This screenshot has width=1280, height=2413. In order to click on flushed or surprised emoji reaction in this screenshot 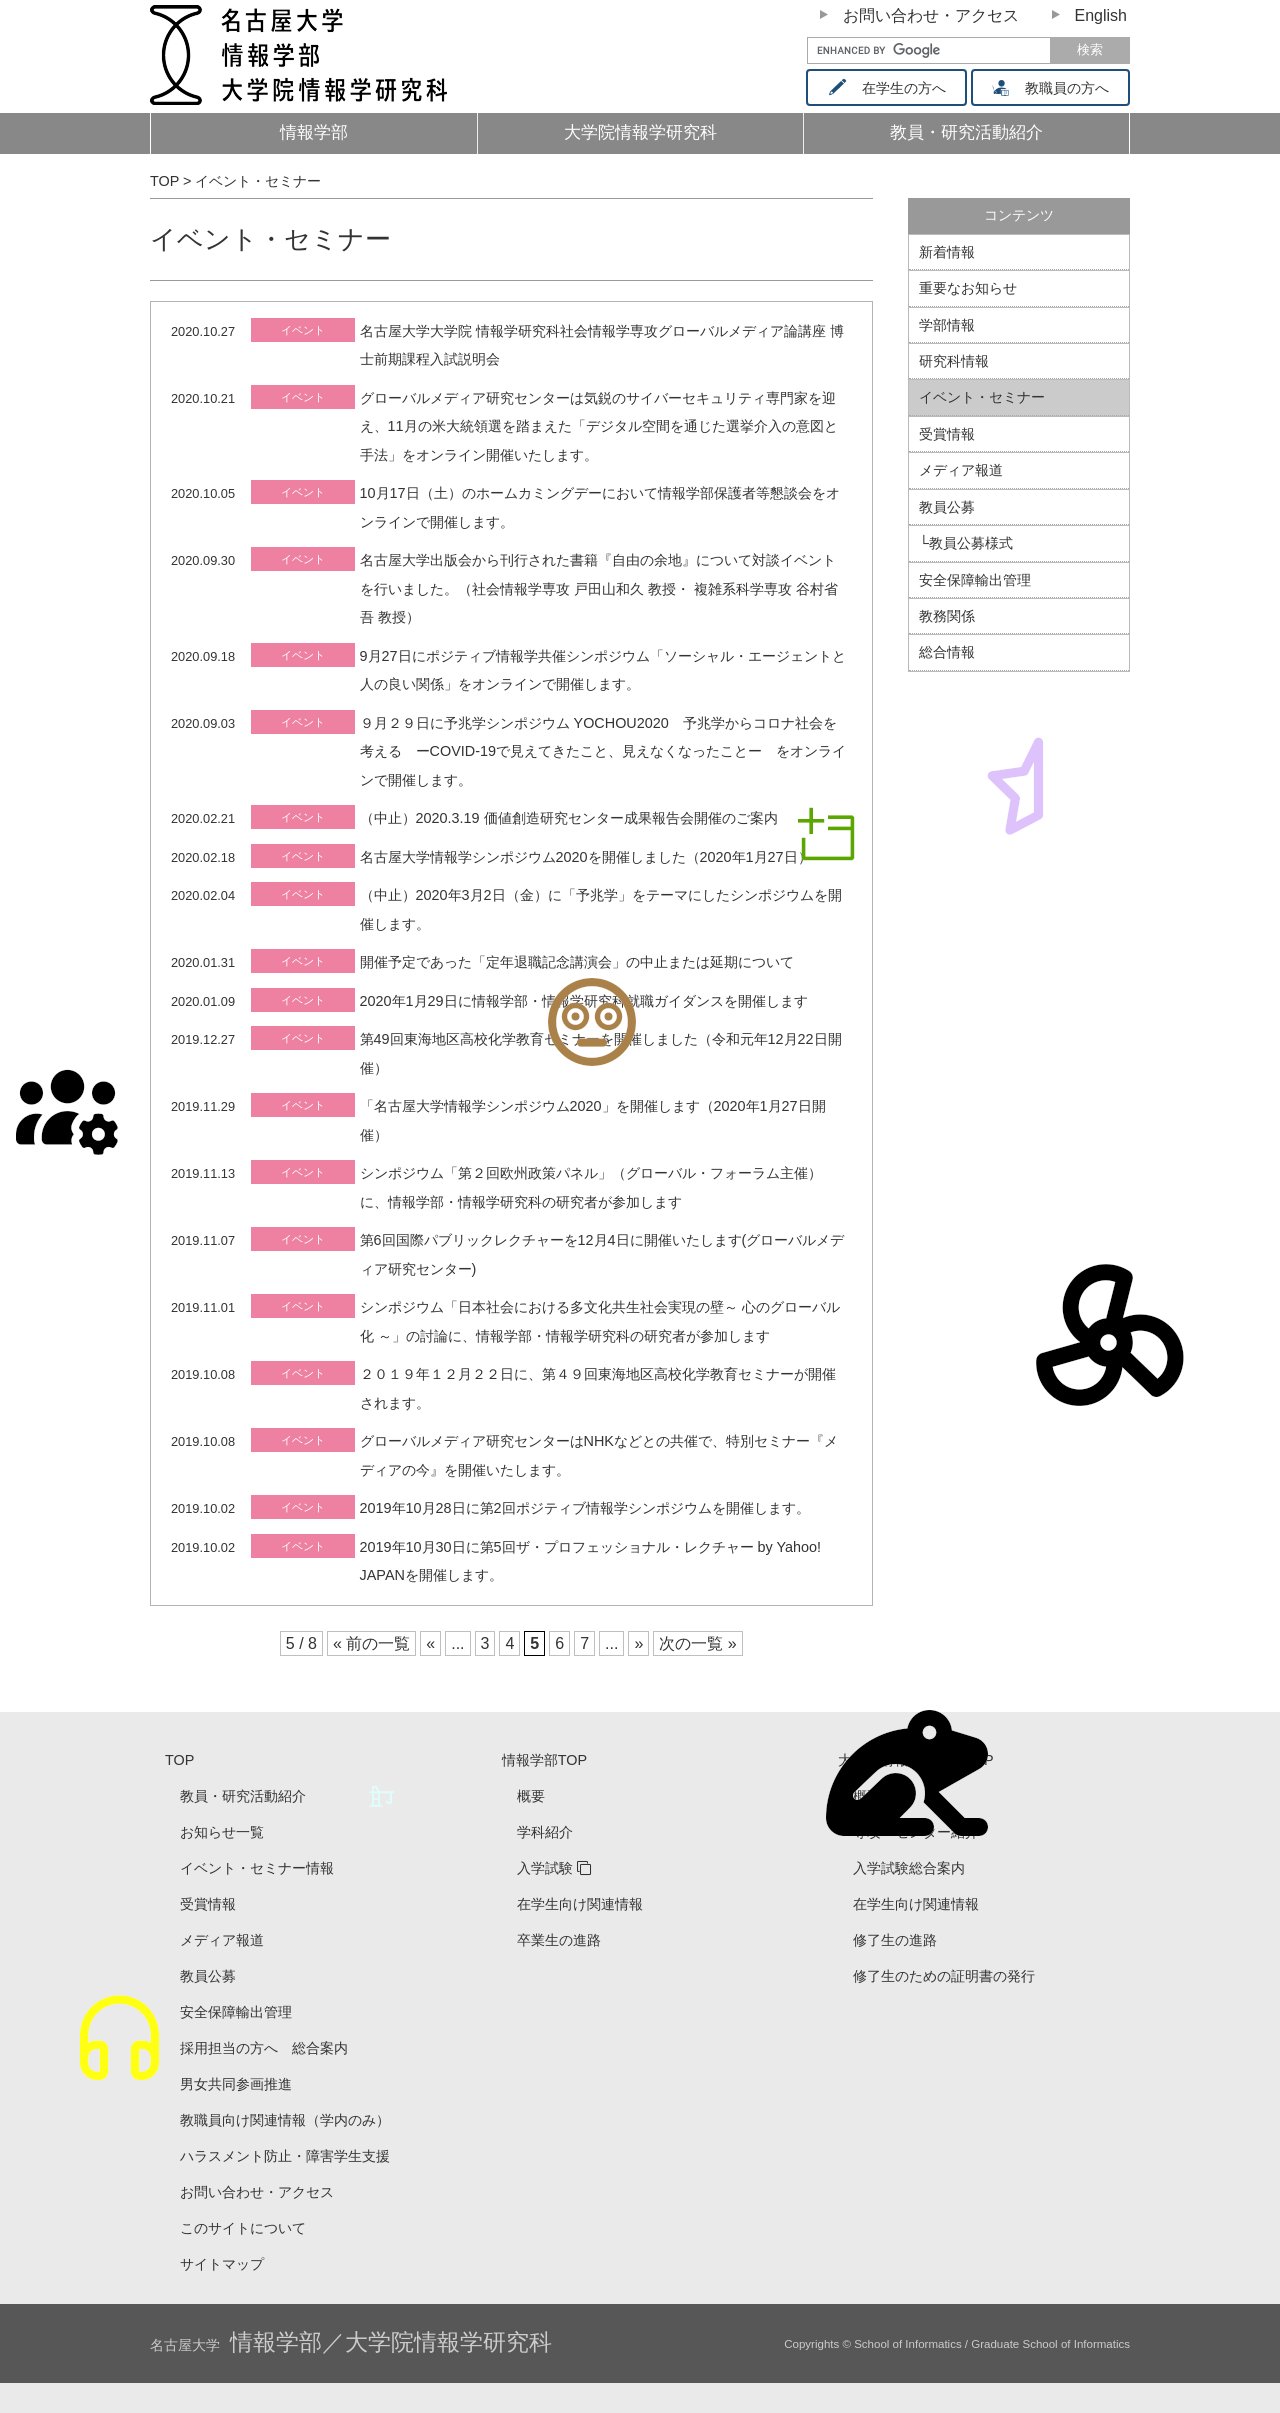, I will do `click(592, 1022)`.